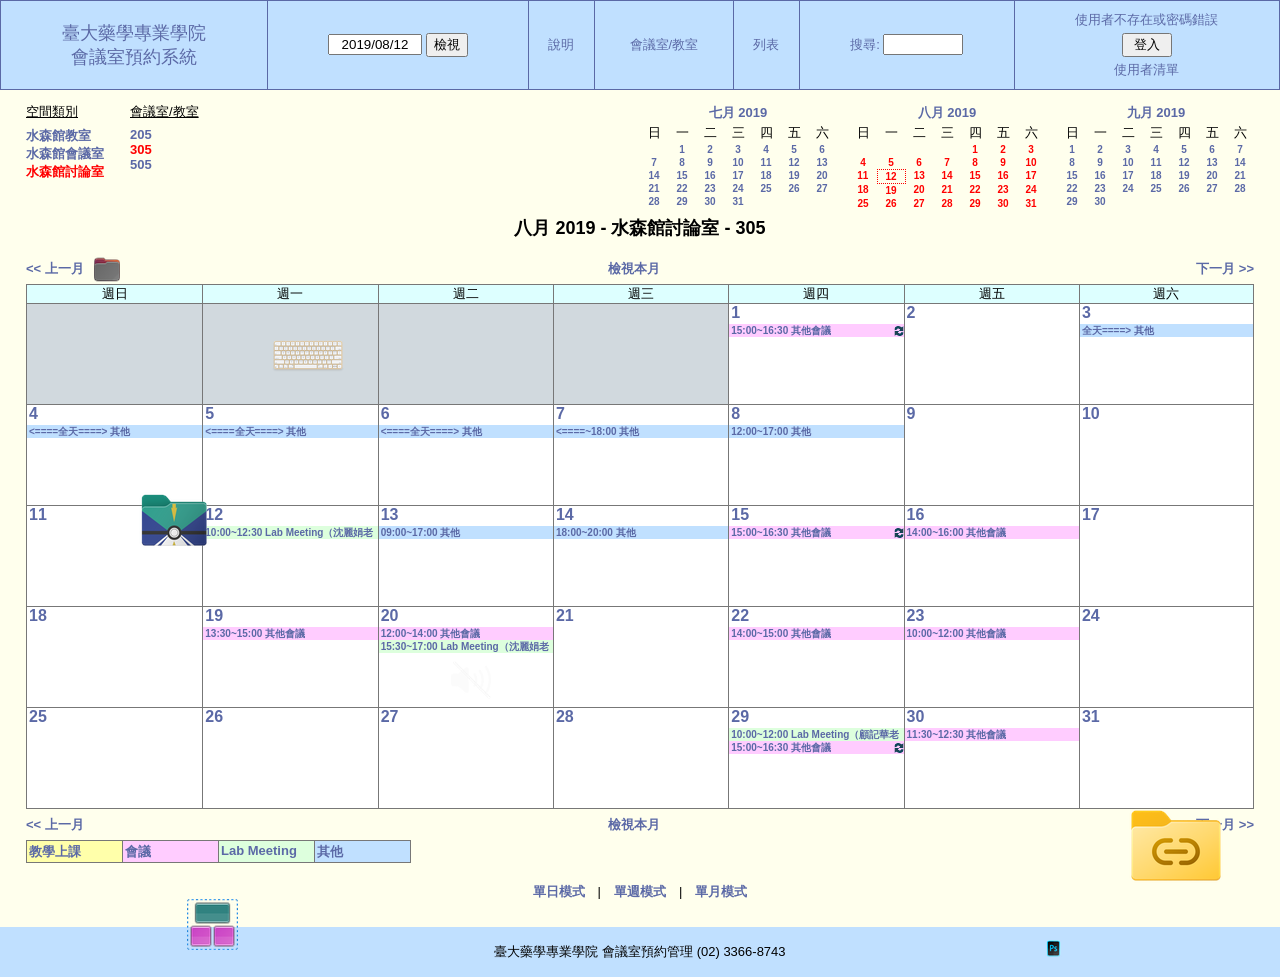 This screenshot has width=1280, height=977. I want to click on open file folder, so click(107, 269).